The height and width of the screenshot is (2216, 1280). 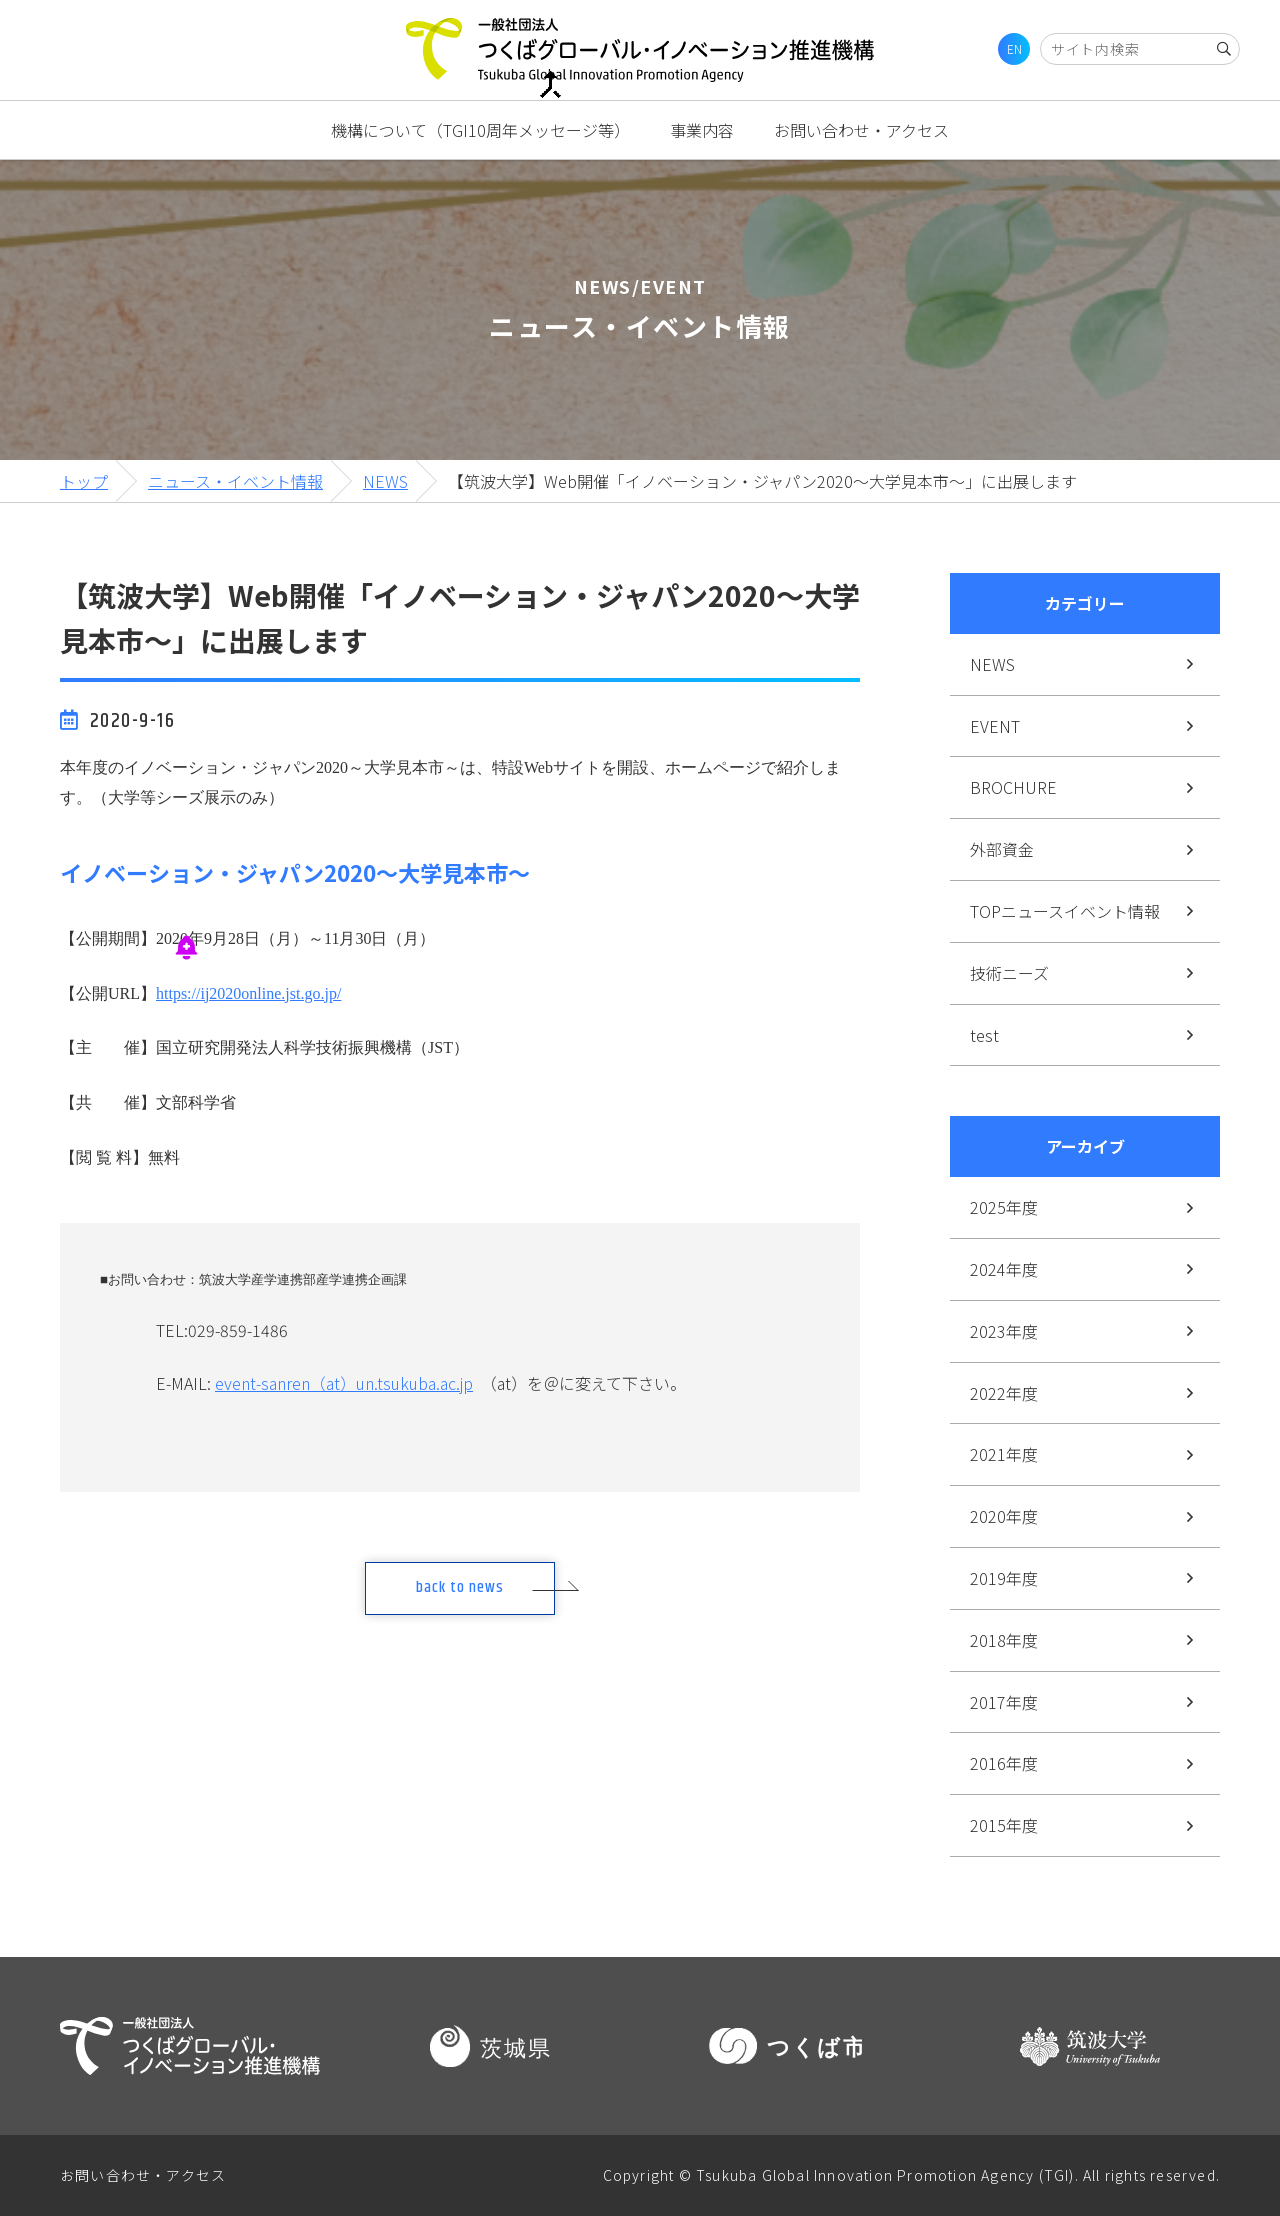 I want to click on add a new notification or alert, so click(x=186, y=947).